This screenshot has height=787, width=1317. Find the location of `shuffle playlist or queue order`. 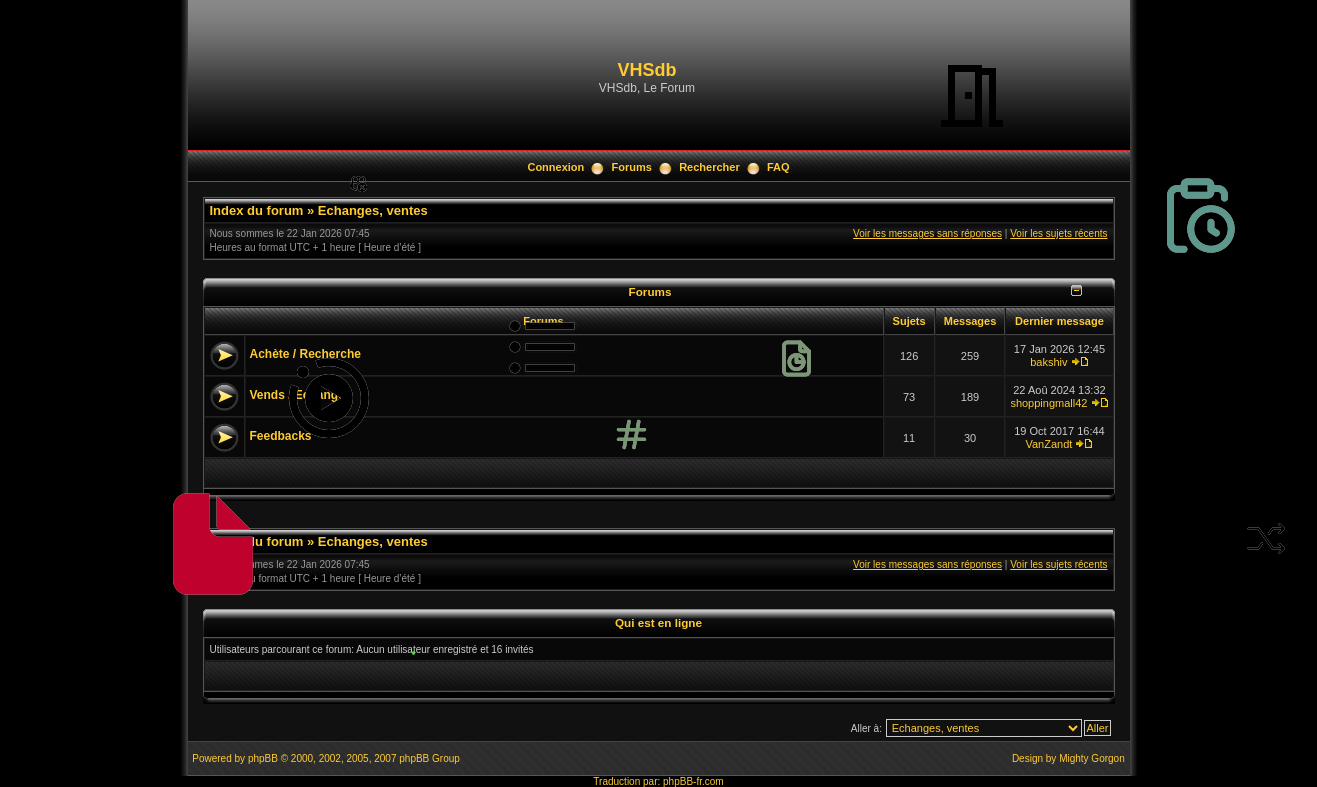

shuffle playlist or queue order is located at coordinates (1265, 538).